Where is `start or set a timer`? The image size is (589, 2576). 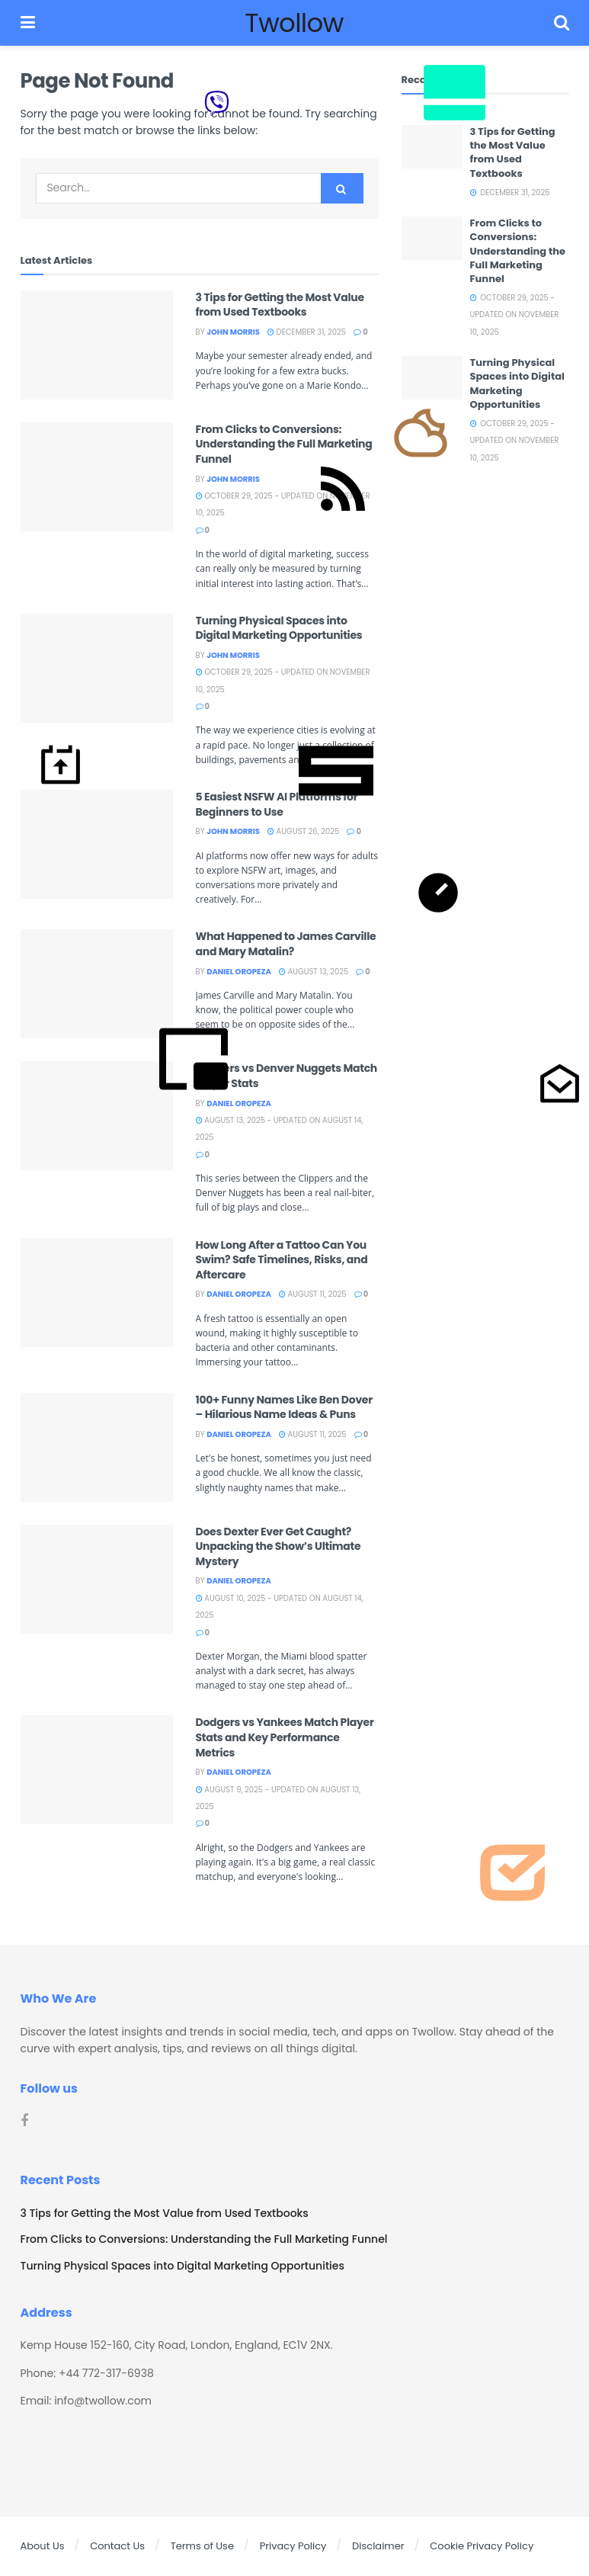 start or set a timer is located at coordinates (438, 893).